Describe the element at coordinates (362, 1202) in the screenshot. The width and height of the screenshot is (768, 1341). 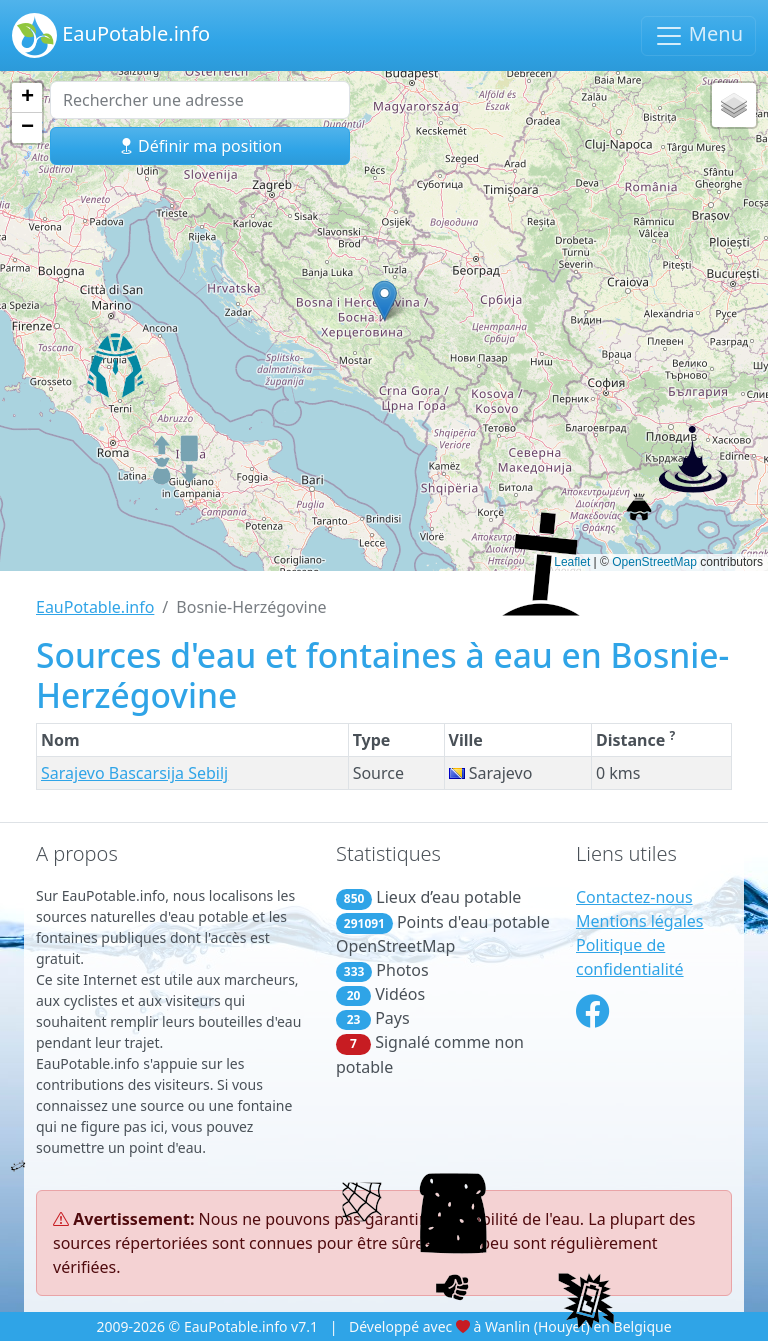
I see `indicates an abandoned or inactive section` at that location.